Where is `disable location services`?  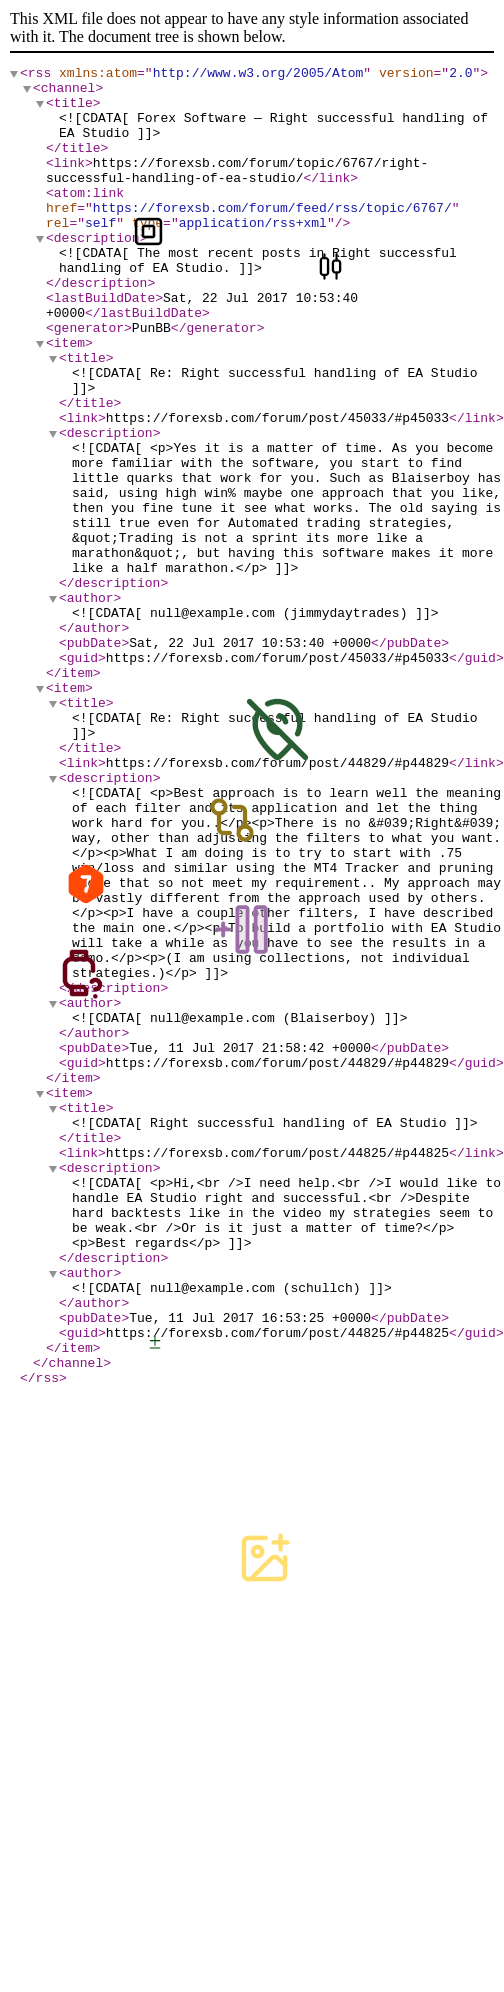 disable location services is located at coordinates (277, 729).